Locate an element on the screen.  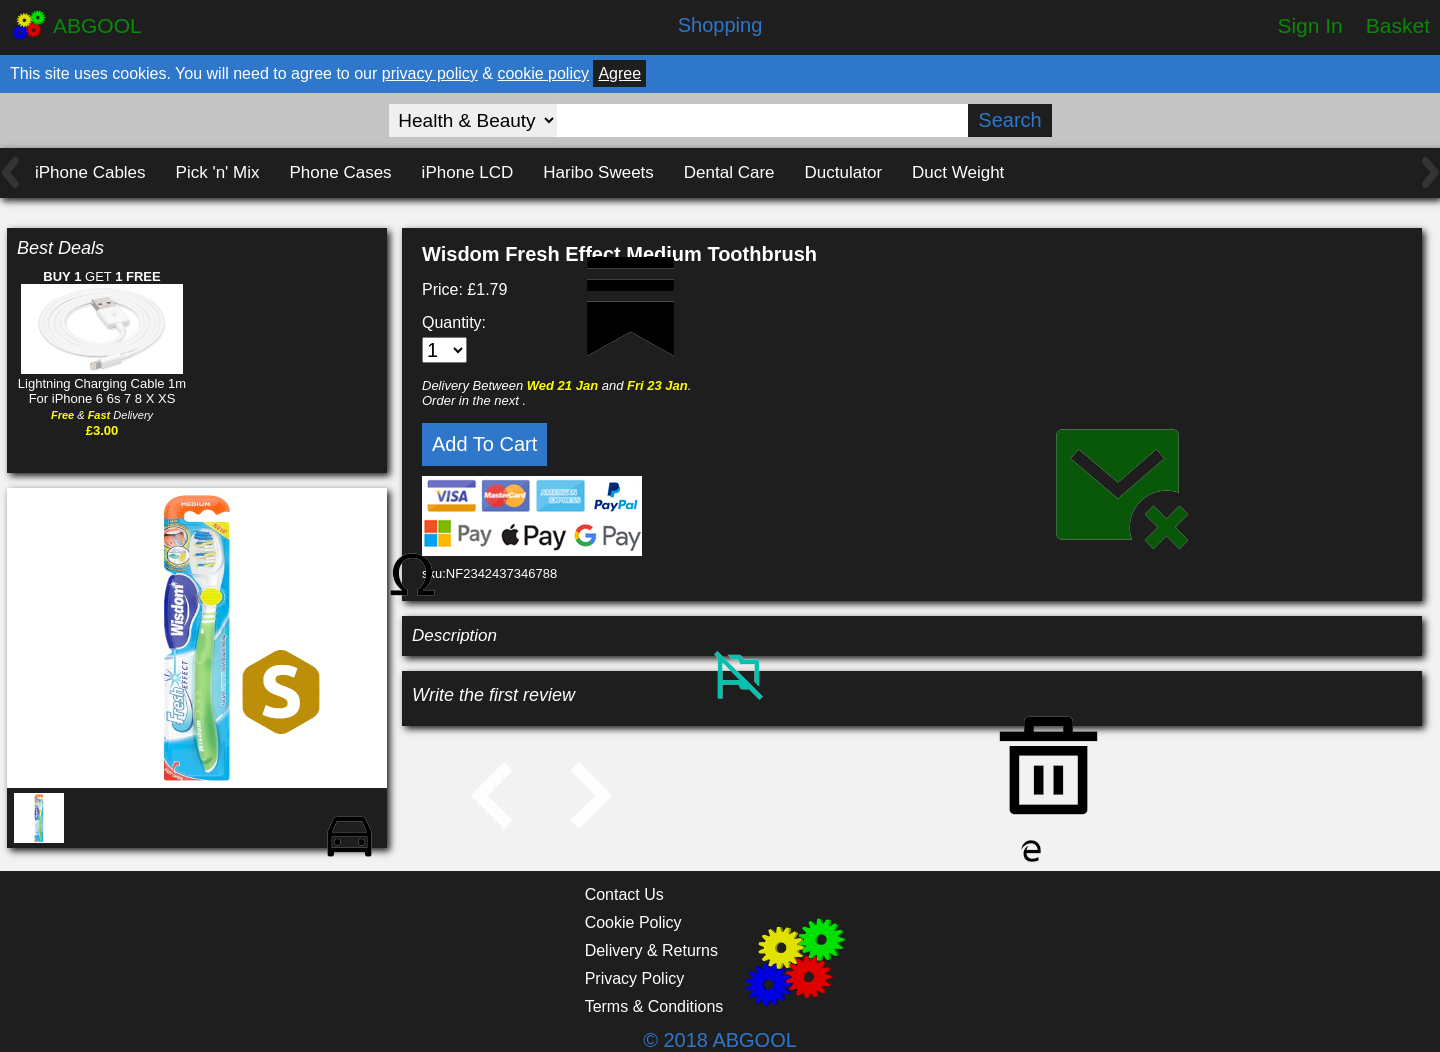
delete an email message is located at coordinates (1117, 484).